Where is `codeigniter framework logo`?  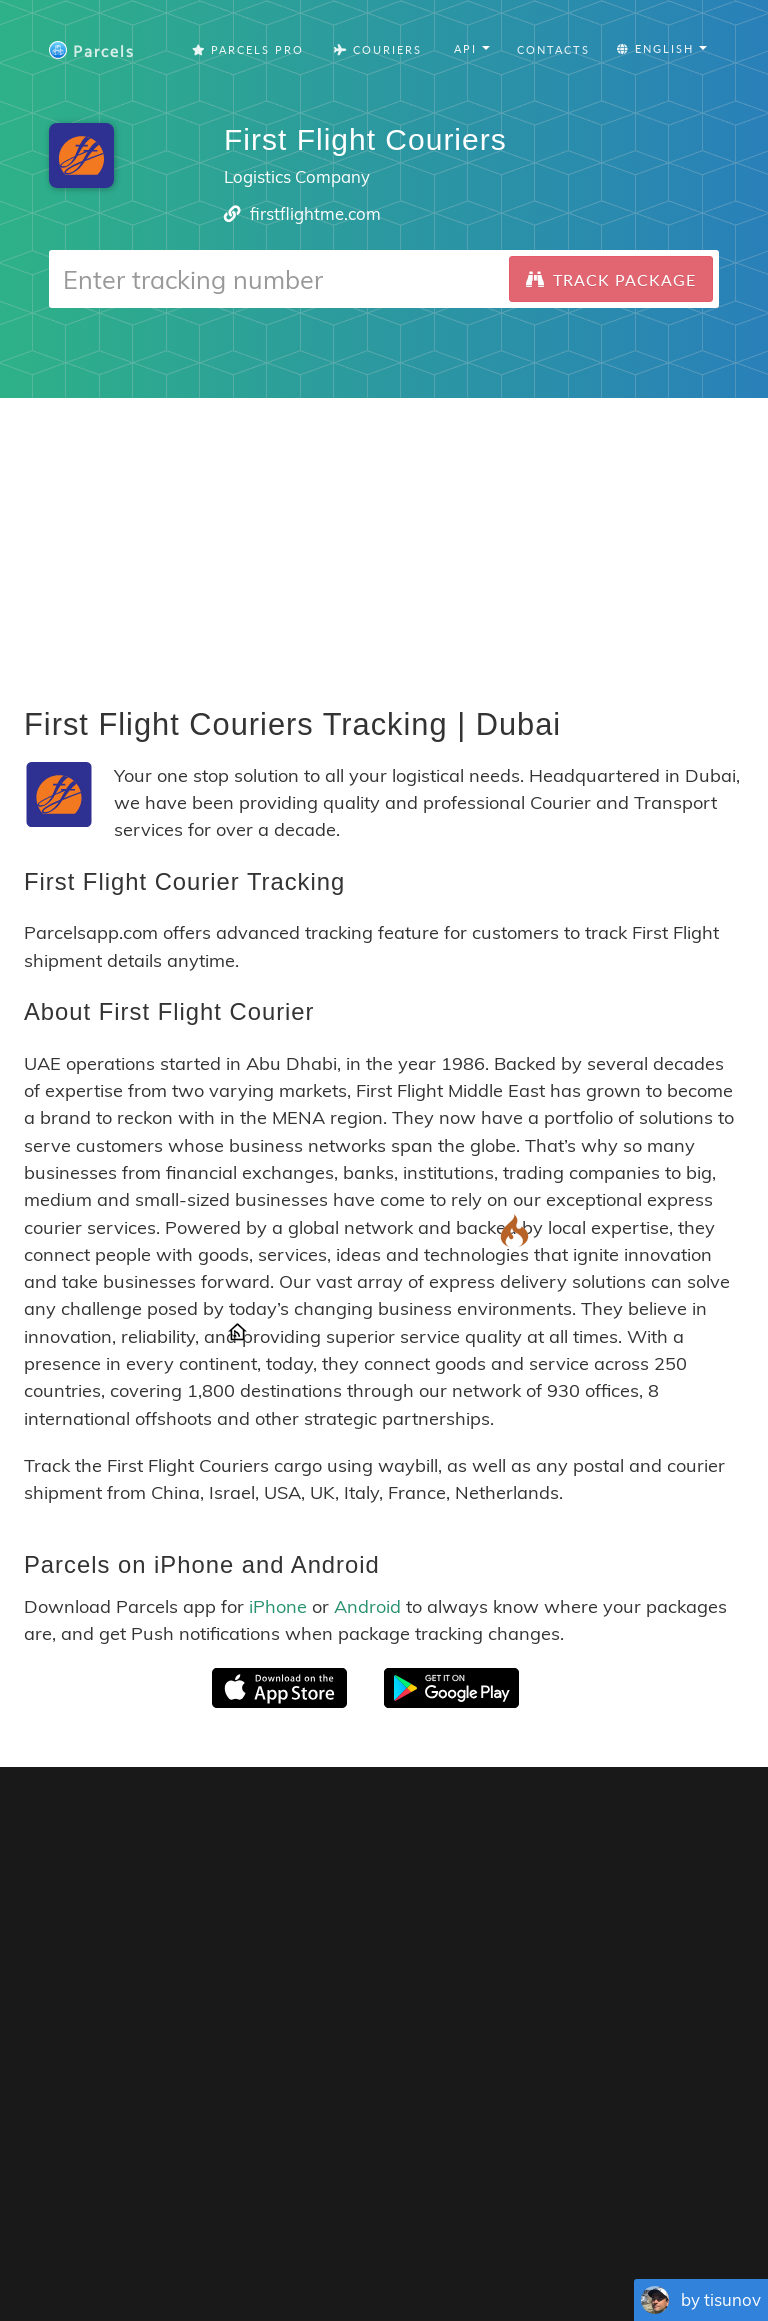 codeigniter framework logo is located at coordinates (514, 1230).